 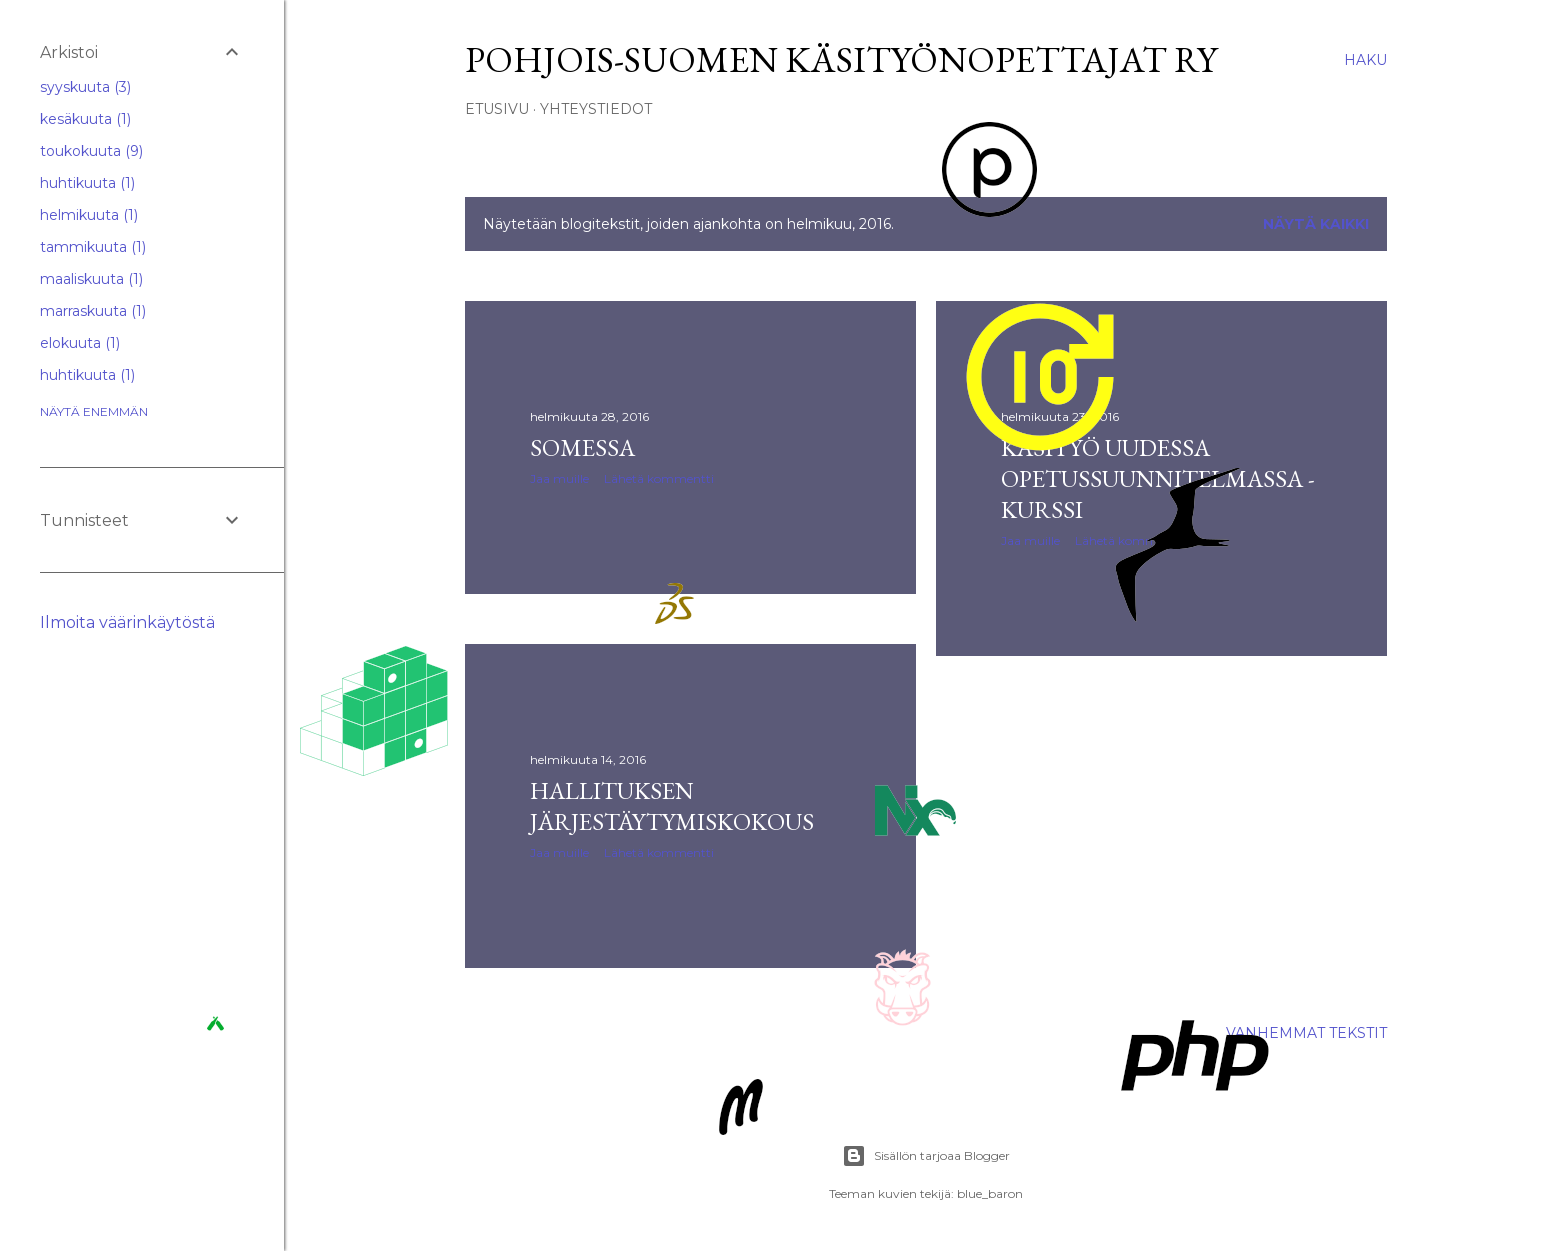 What do you see at coordinates (674, 603) in the screenshot?
I see `dassault systèmes company logo` at bounding box center [674, 603].